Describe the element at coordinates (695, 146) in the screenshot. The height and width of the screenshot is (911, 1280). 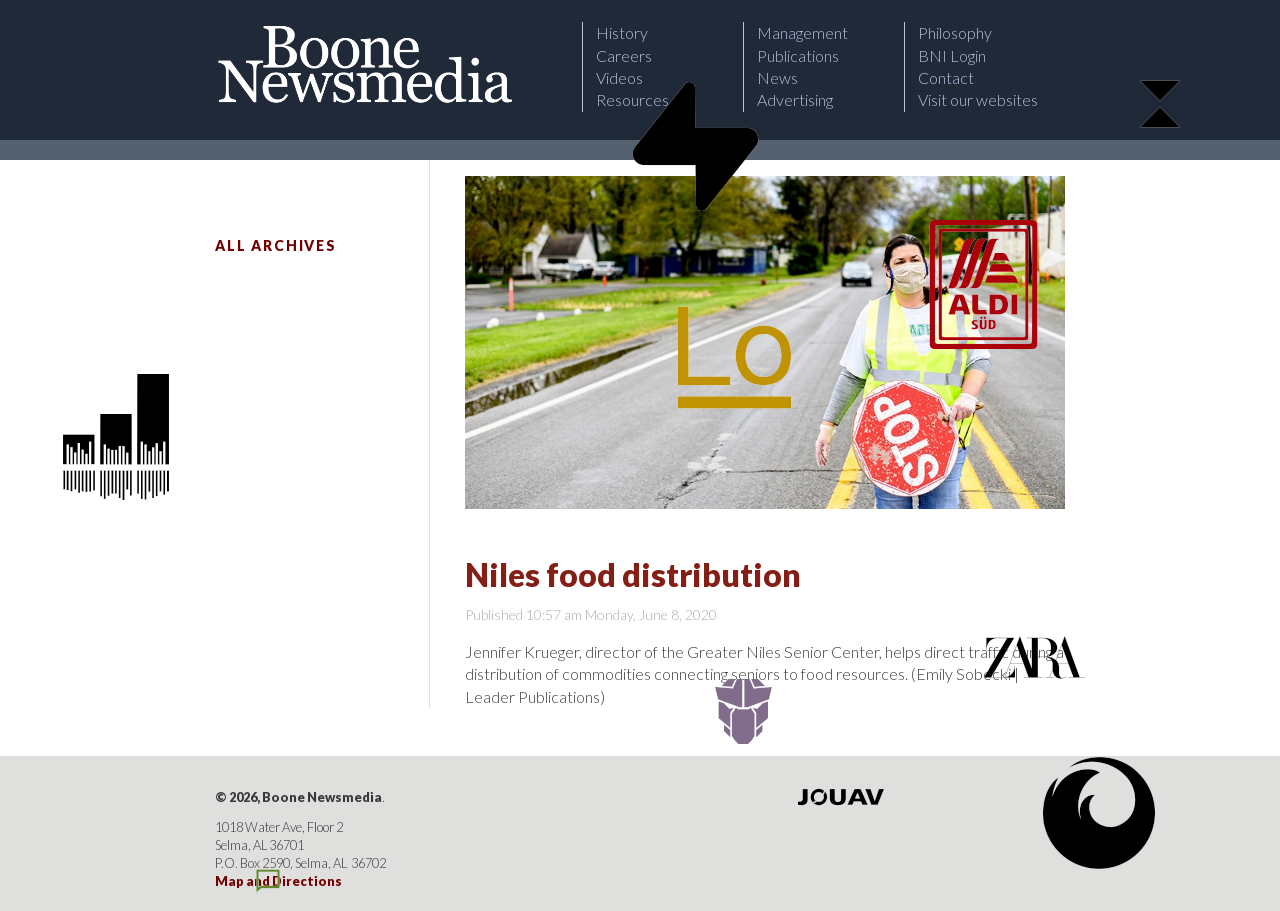
I see `supabase logo` at that location.